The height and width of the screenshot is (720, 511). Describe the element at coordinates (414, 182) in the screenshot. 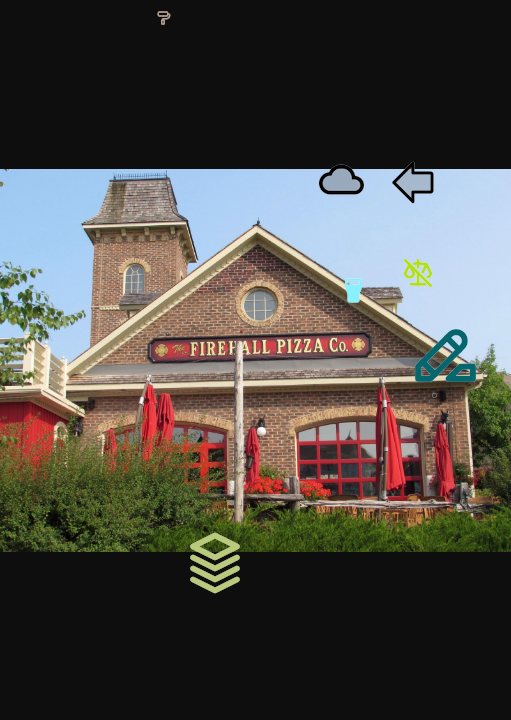

I see `go back to the previous screen` at that location.